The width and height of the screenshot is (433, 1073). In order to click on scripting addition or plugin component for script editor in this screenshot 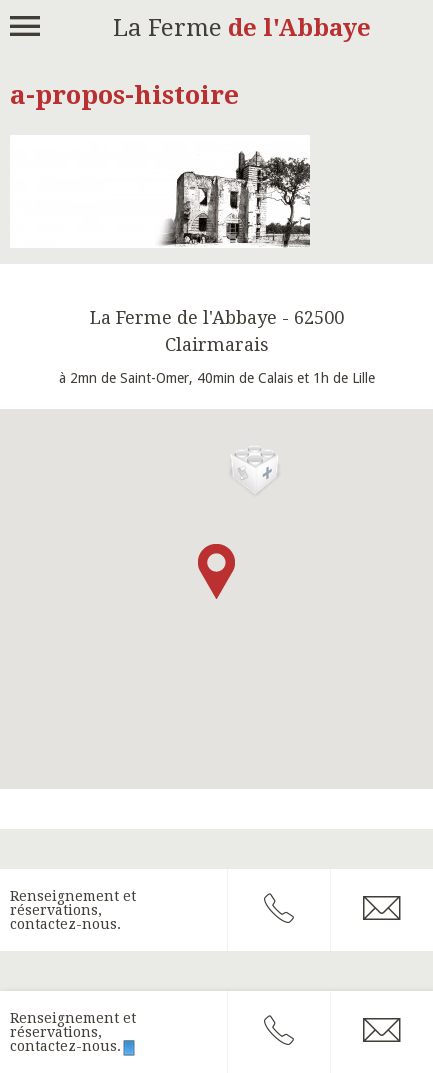, I will do `click(255, 470)`.